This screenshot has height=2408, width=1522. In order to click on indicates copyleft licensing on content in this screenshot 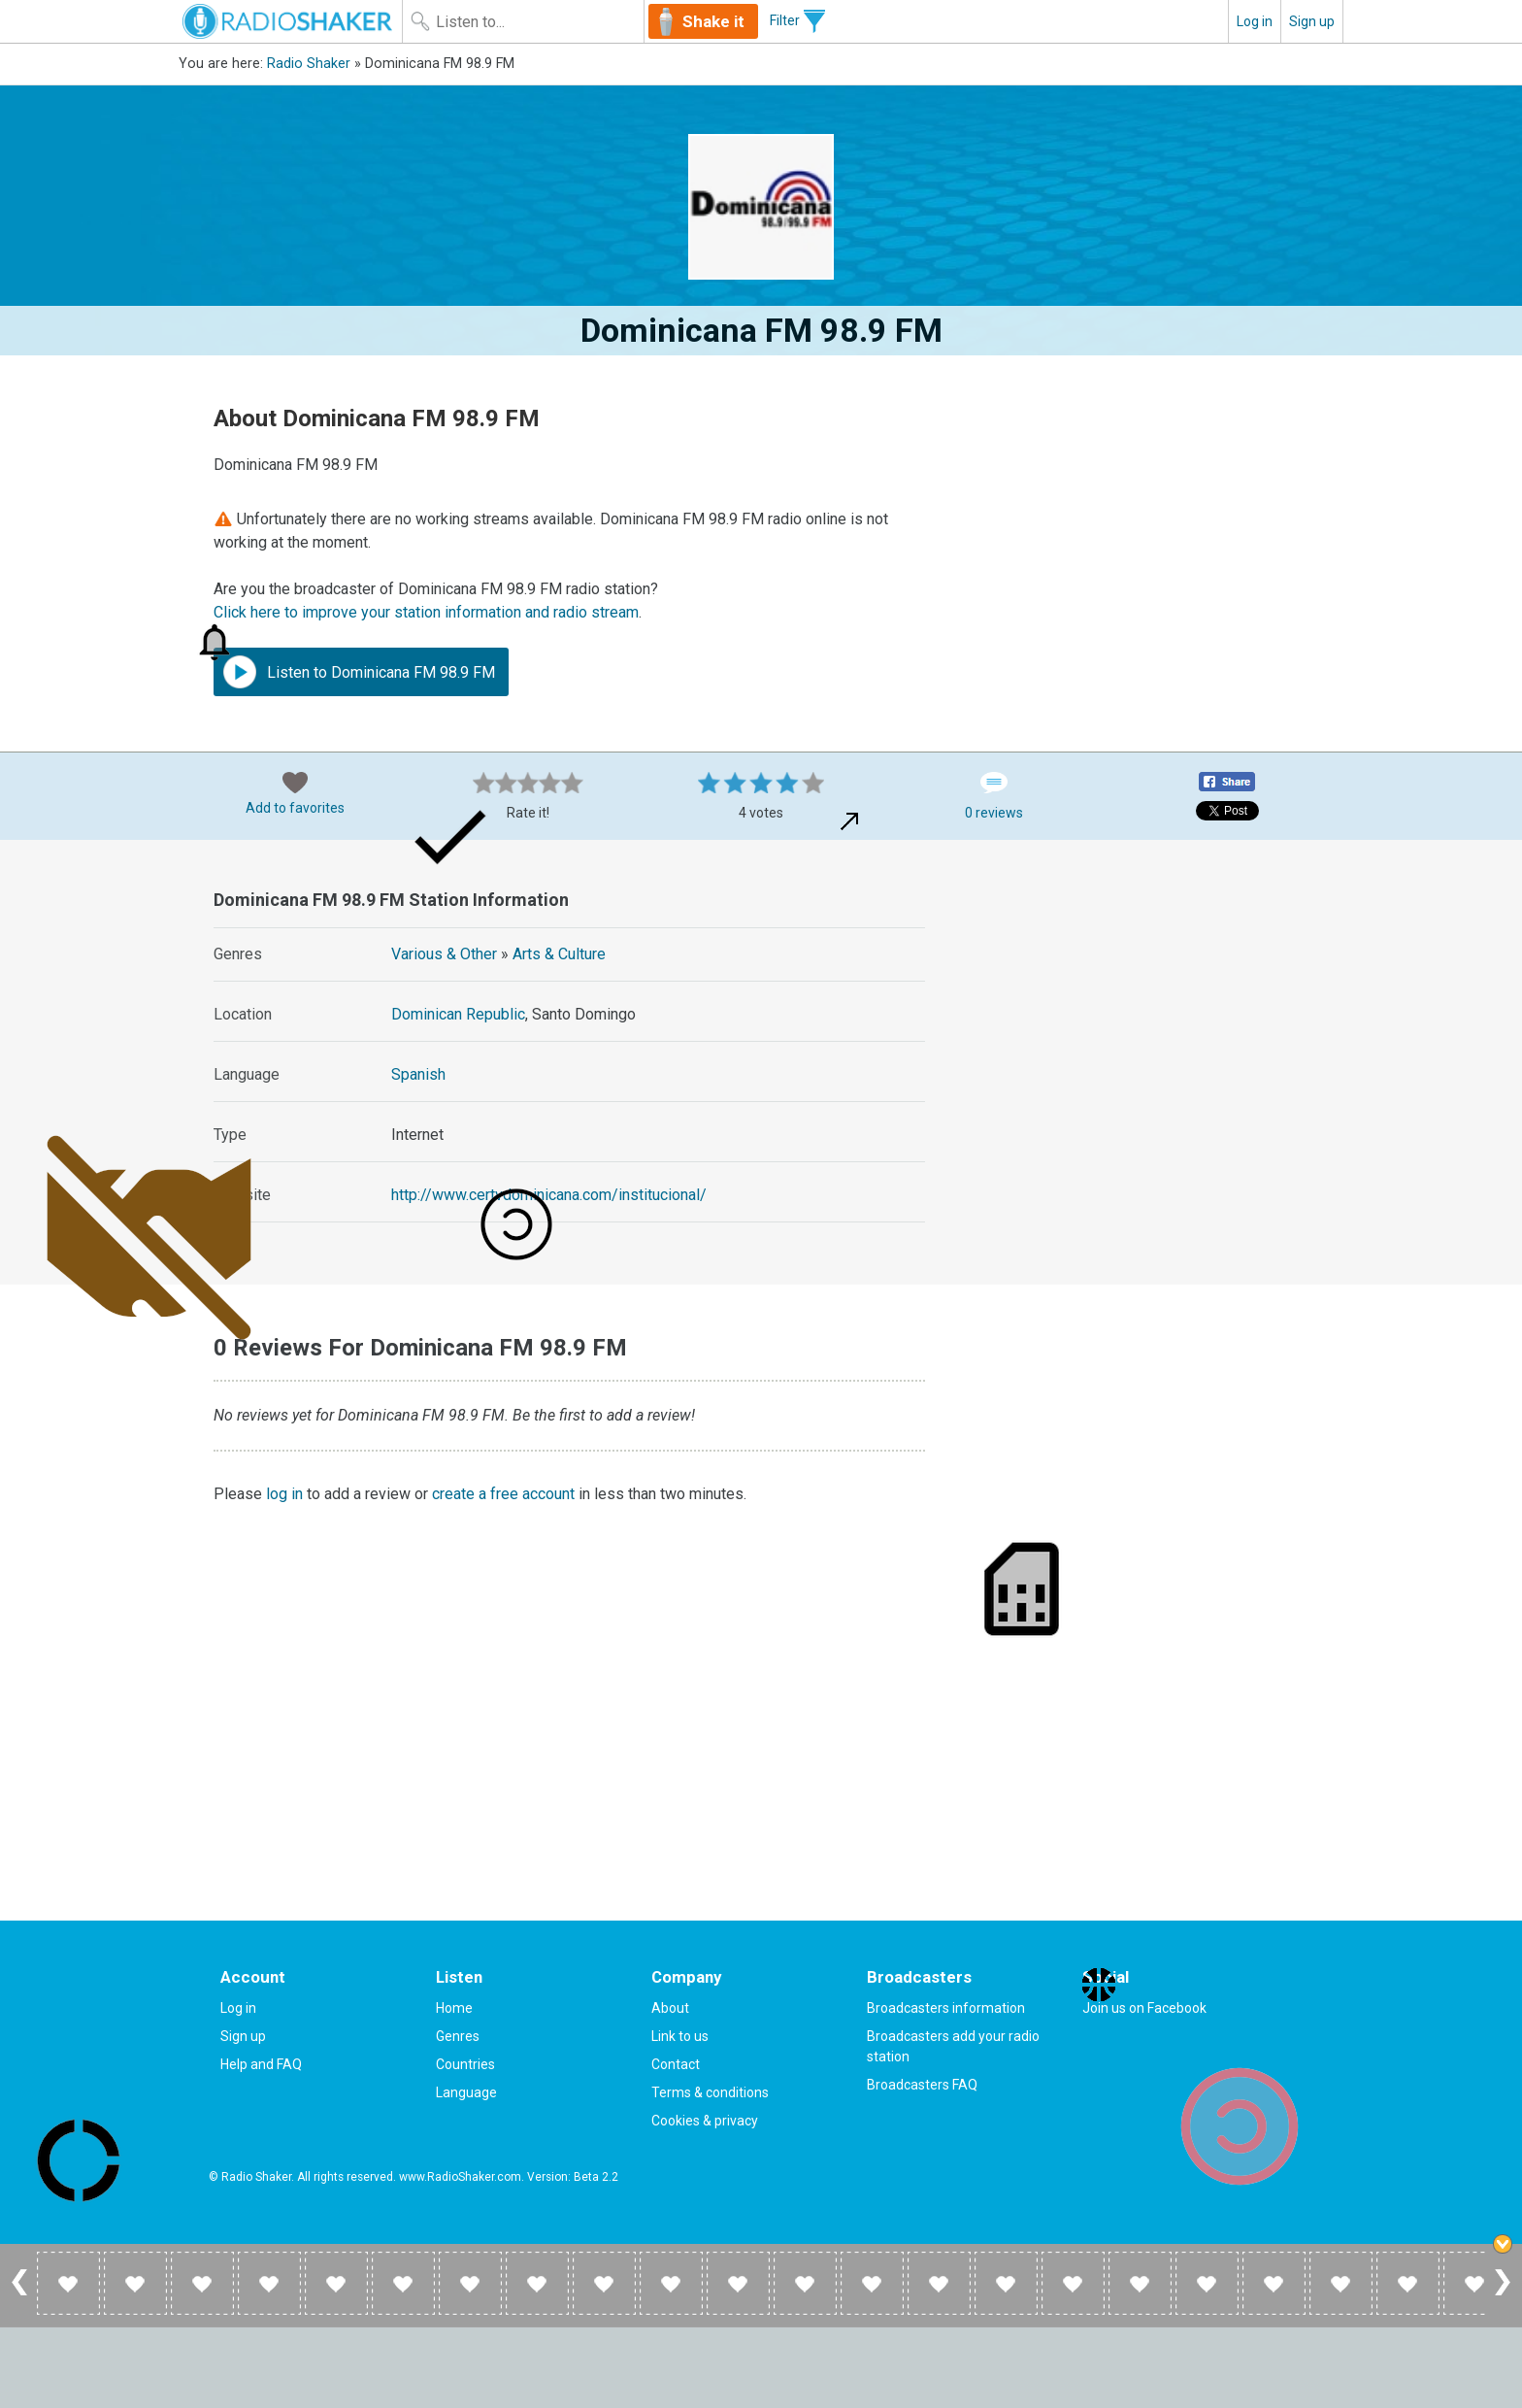, I will do `click(516, 1224)`.